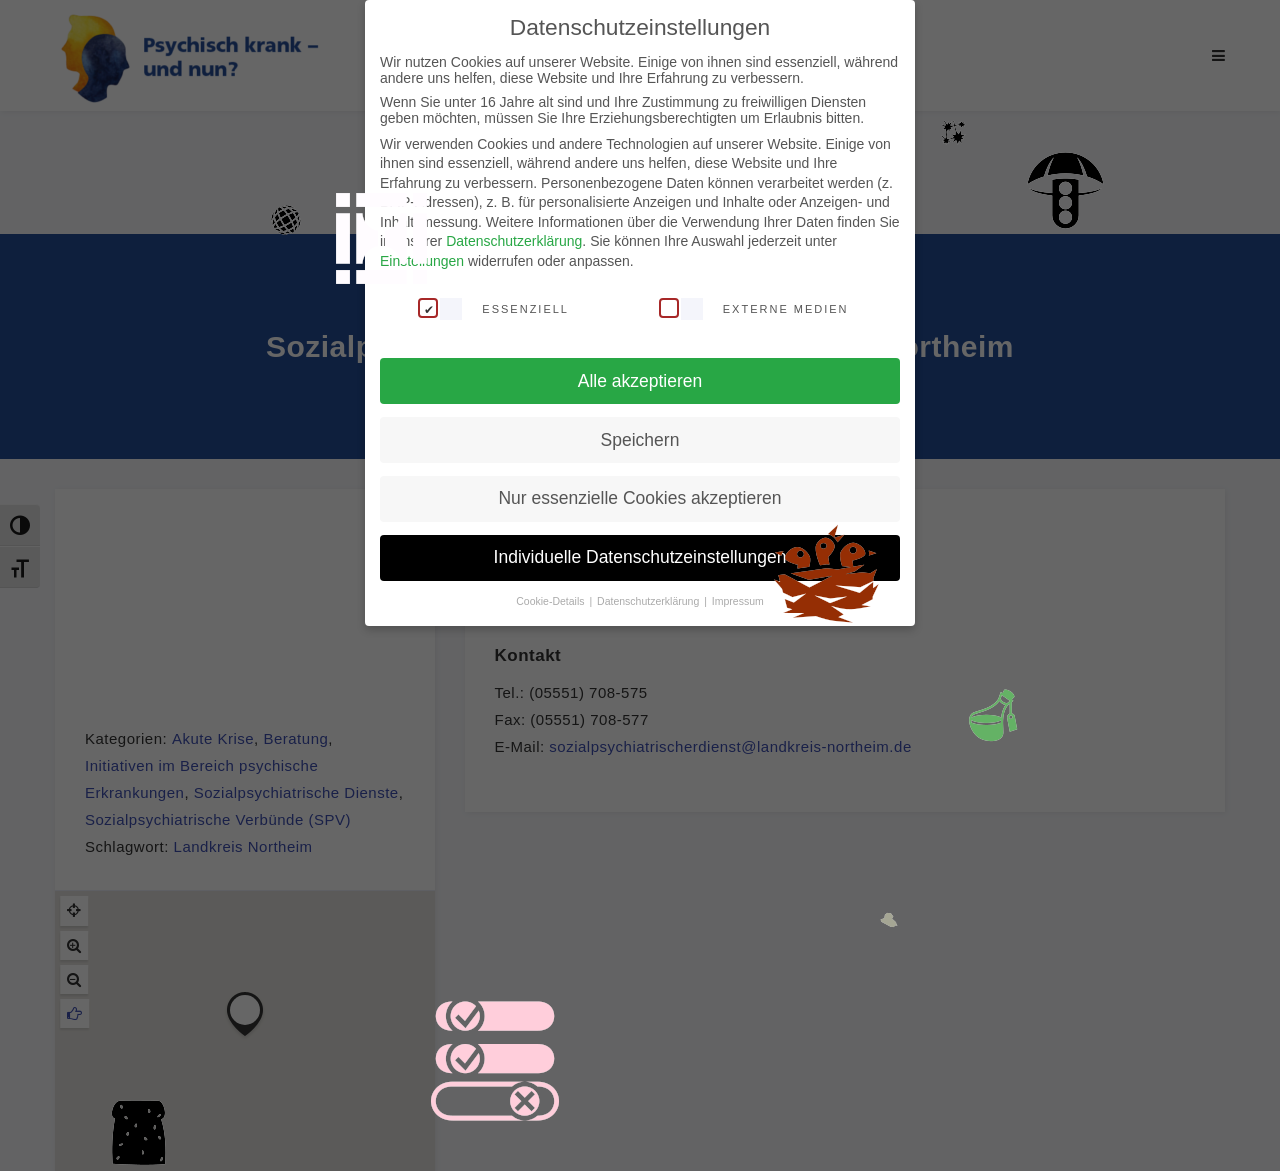 The height and width of the screenshot is (1171, 1280). I want to click on indicates laser or energy weapon effect, so click(954, 133).